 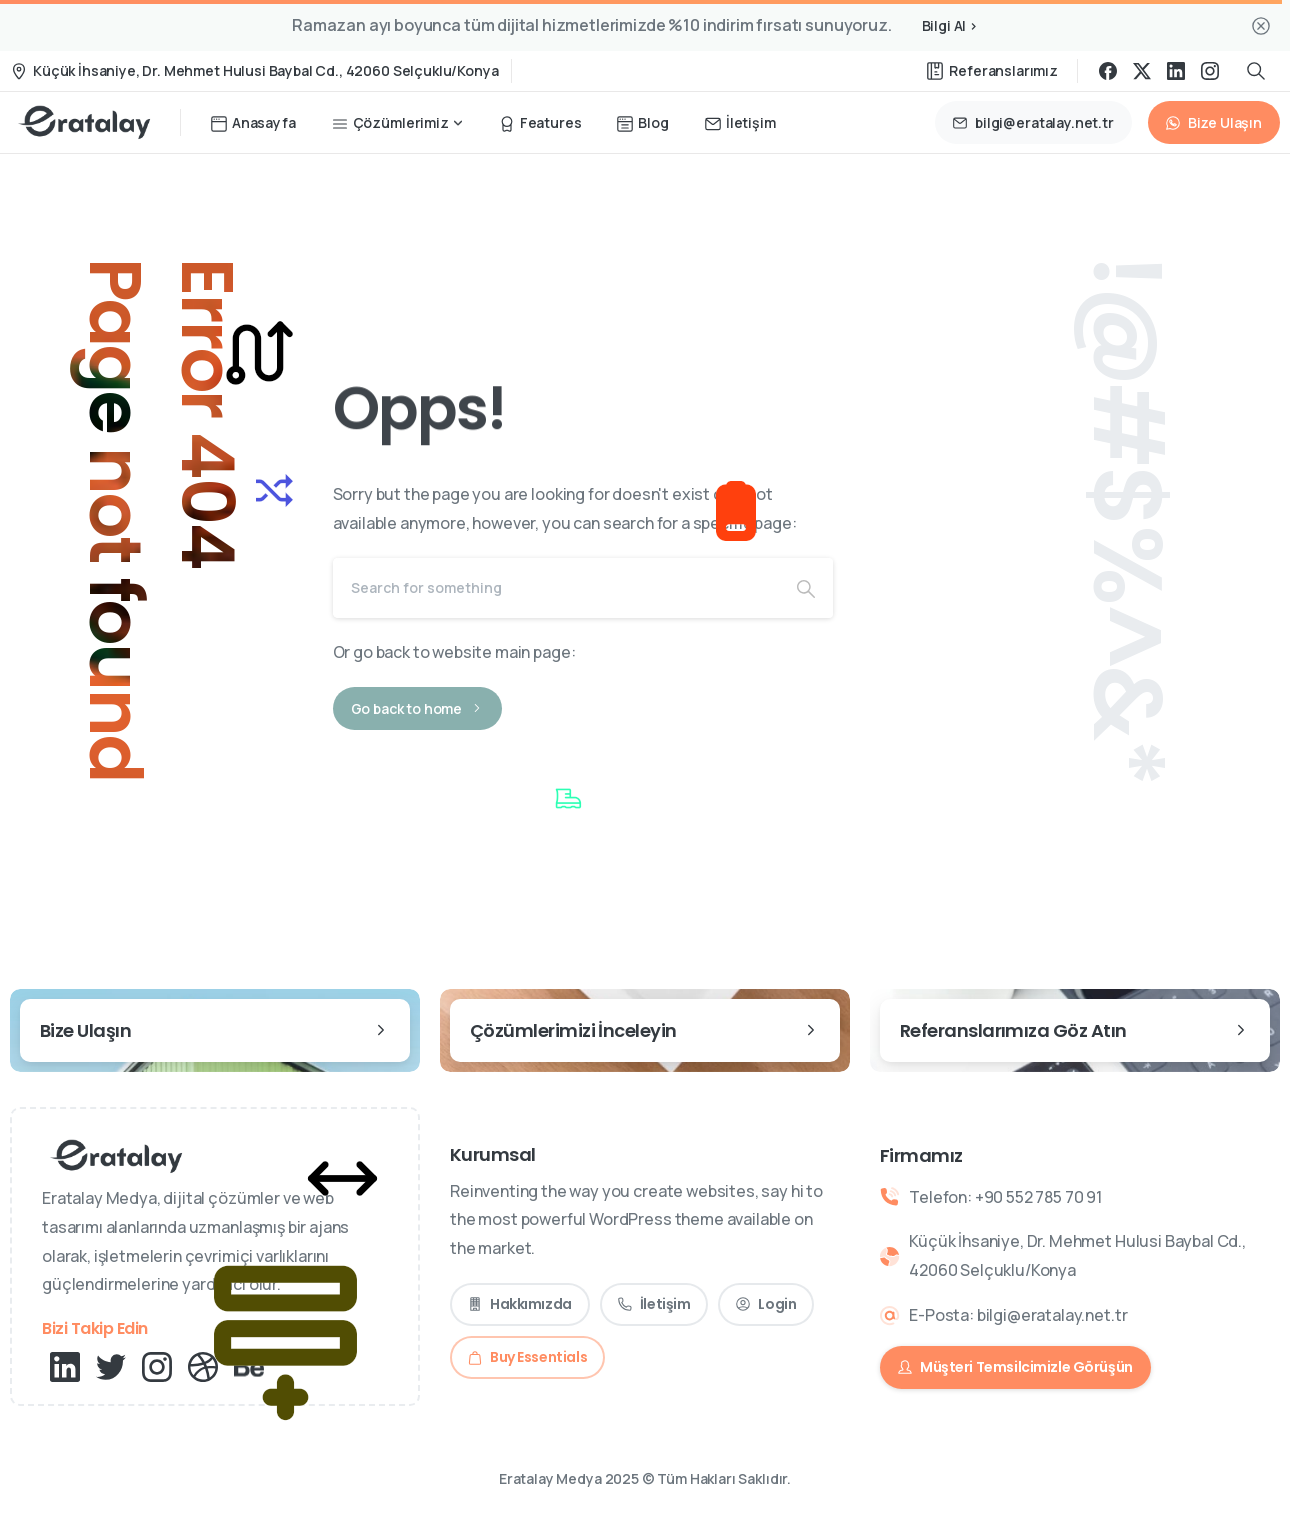 What do you see at coordinates (285, 1331) in the screenshot?
I see `add a new row to the bottom of a table` at bounding box center [285, 1331].